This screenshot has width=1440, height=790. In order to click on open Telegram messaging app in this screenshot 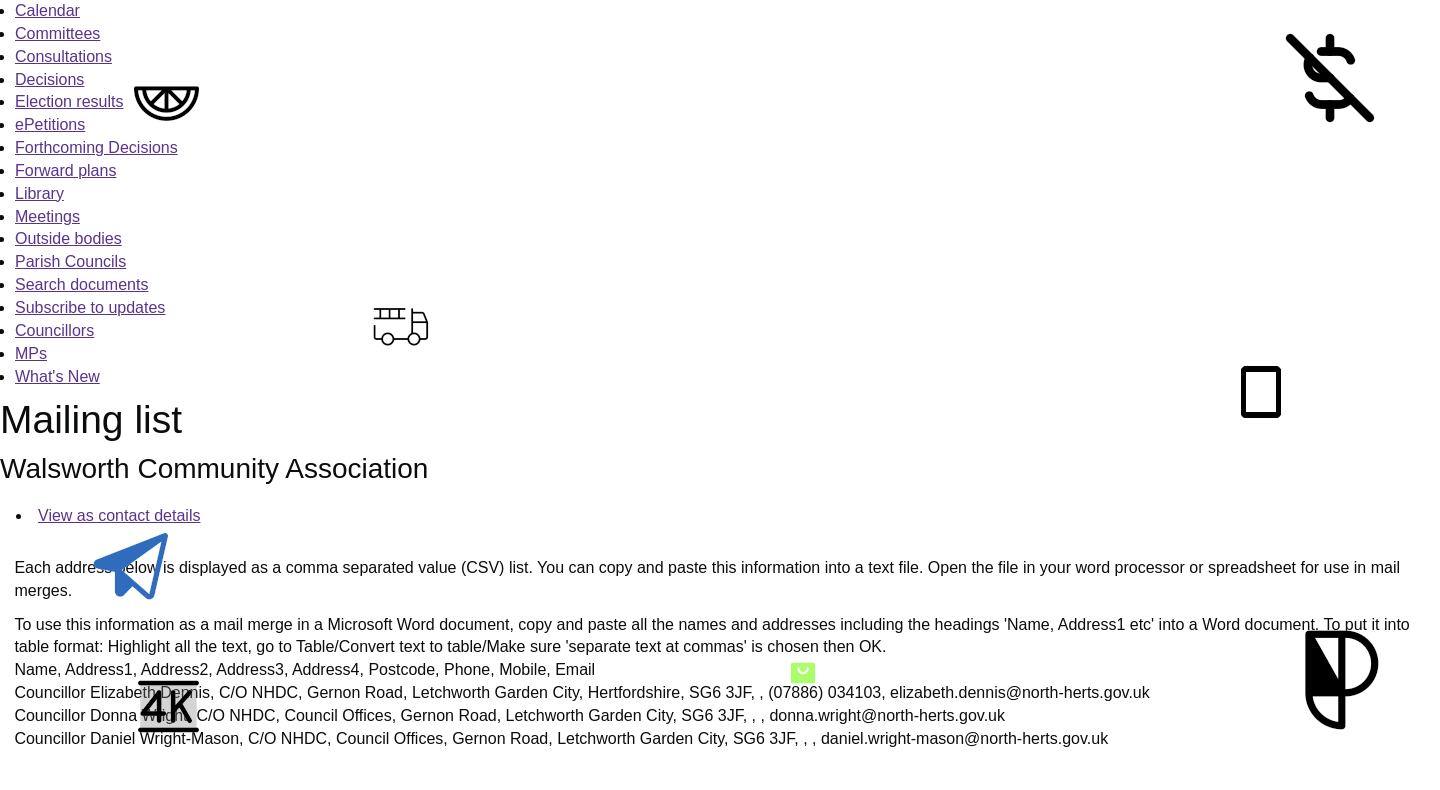, I will do `click(133, 567)`.